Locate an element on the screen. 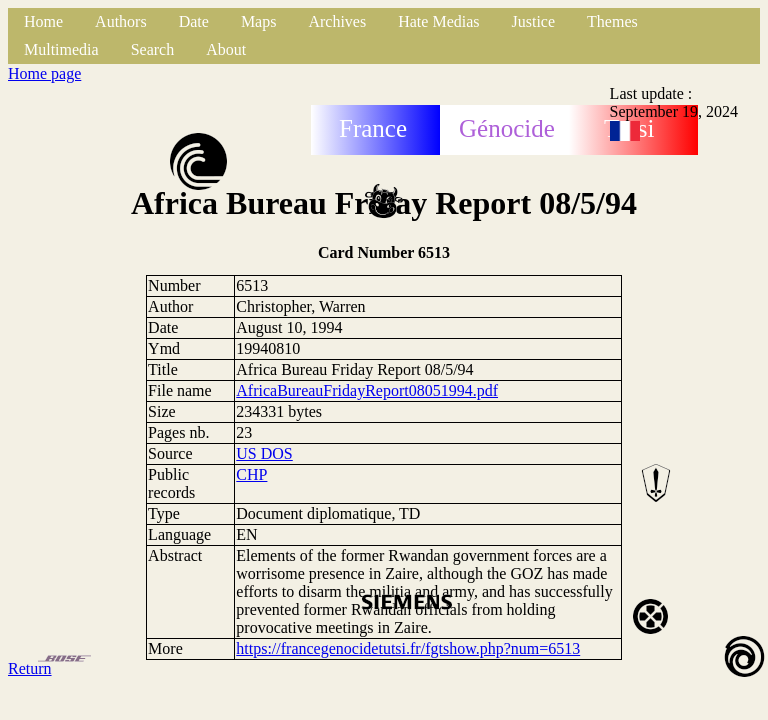  visit opencritic website for game reviews is located at coordinates (650, 616).